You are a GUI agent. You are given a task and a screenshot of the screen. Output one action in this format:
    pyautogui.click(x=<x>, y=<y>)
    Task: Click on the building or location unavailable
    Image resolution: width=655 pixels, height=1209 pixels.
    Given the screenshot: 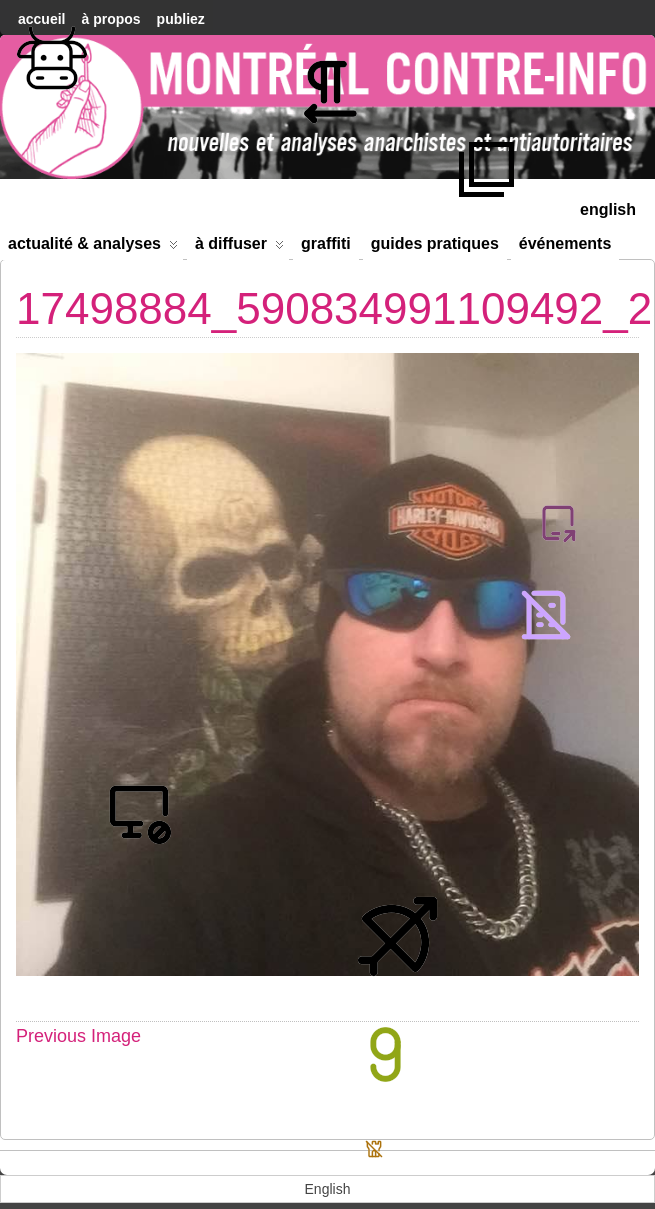 What is the action you would take?
    pyautogui.click(x=546, y=615)
    